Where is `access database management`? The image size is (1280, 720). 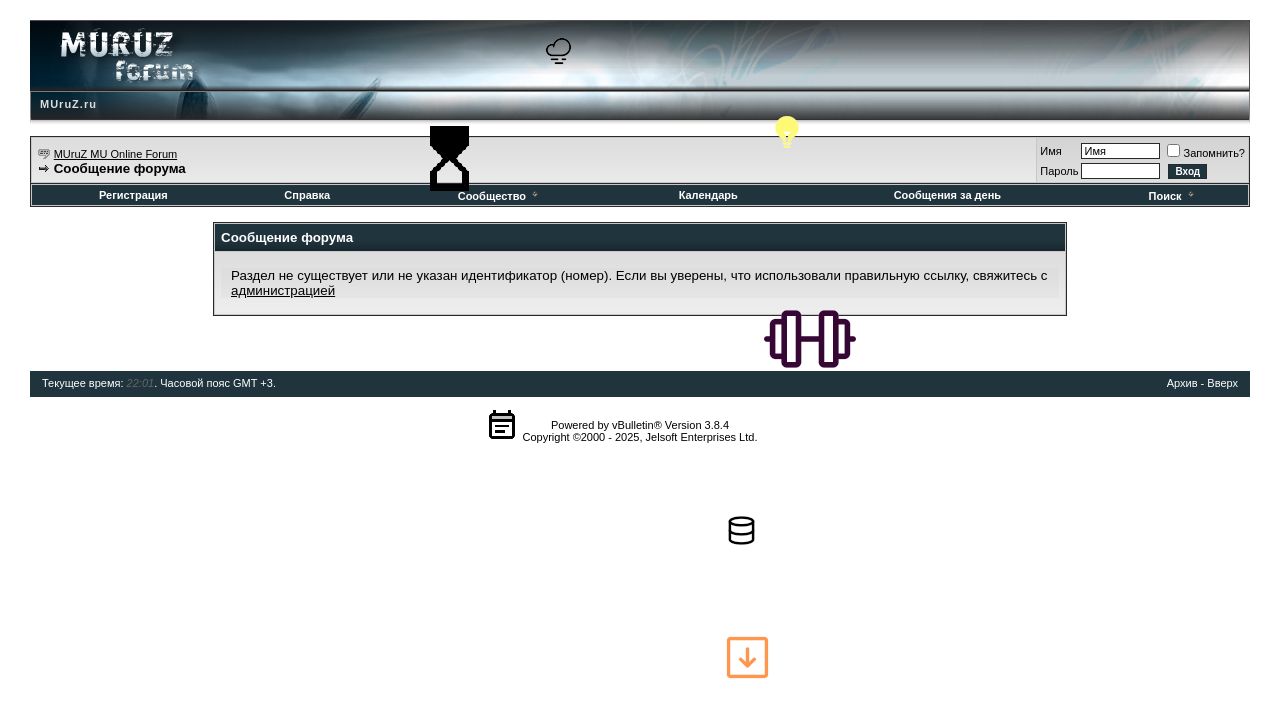
access database management is located at coordinates (741, 530).